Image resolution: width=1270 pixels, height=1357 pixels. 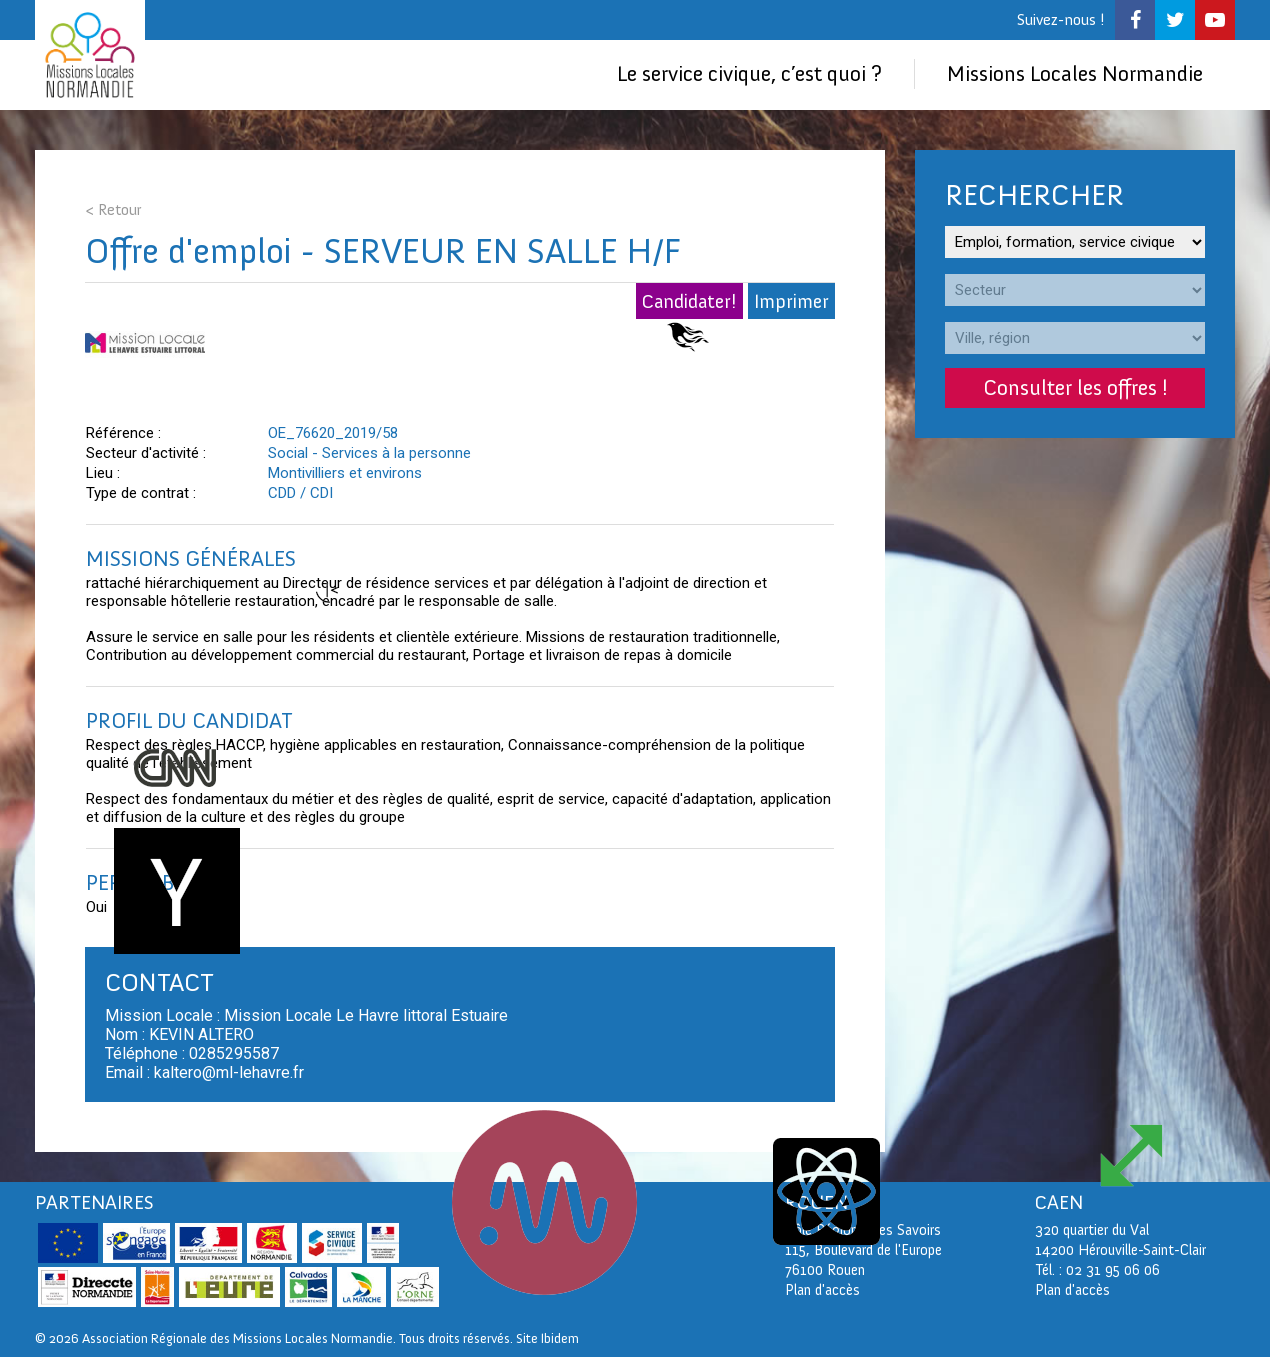 What do you see at coordinates (544, 1202) in the screenshot?
I see `neptune.ai logo - access ML experiment tracking platform` at bounding box center [544, 1202].